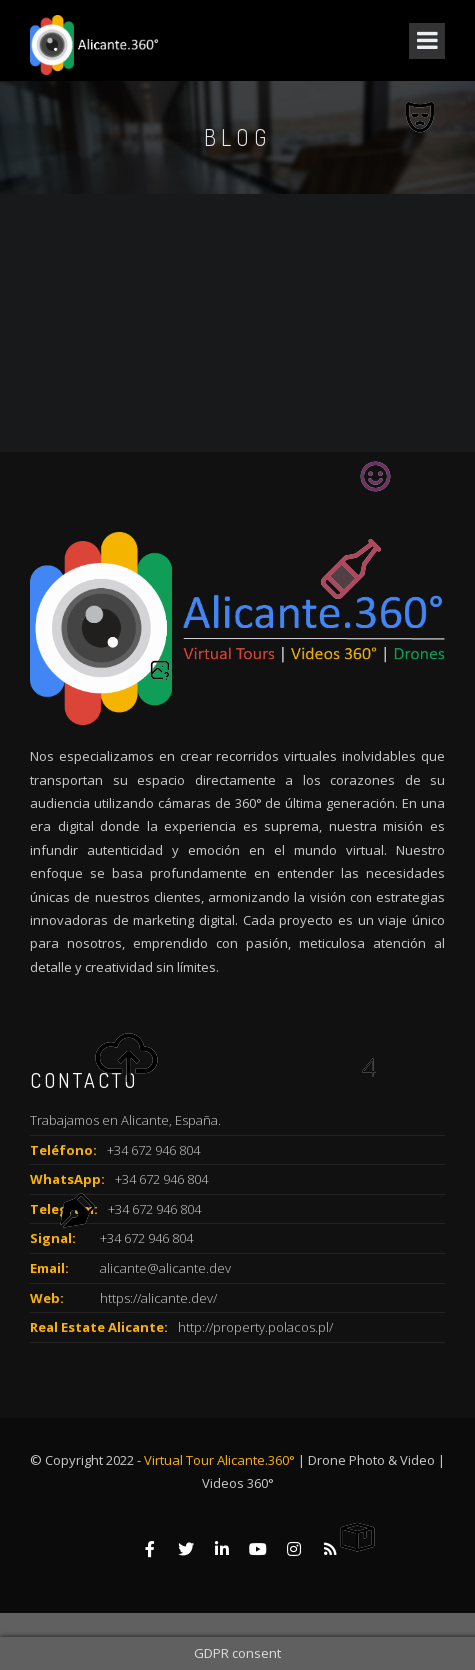 Image resolution: width=475 pixels, height=1670 pixels. What do you see at coordinates (375, 476) in the screenshot?
I see `add an emoji or reaction` at bounding box center [375, 476].